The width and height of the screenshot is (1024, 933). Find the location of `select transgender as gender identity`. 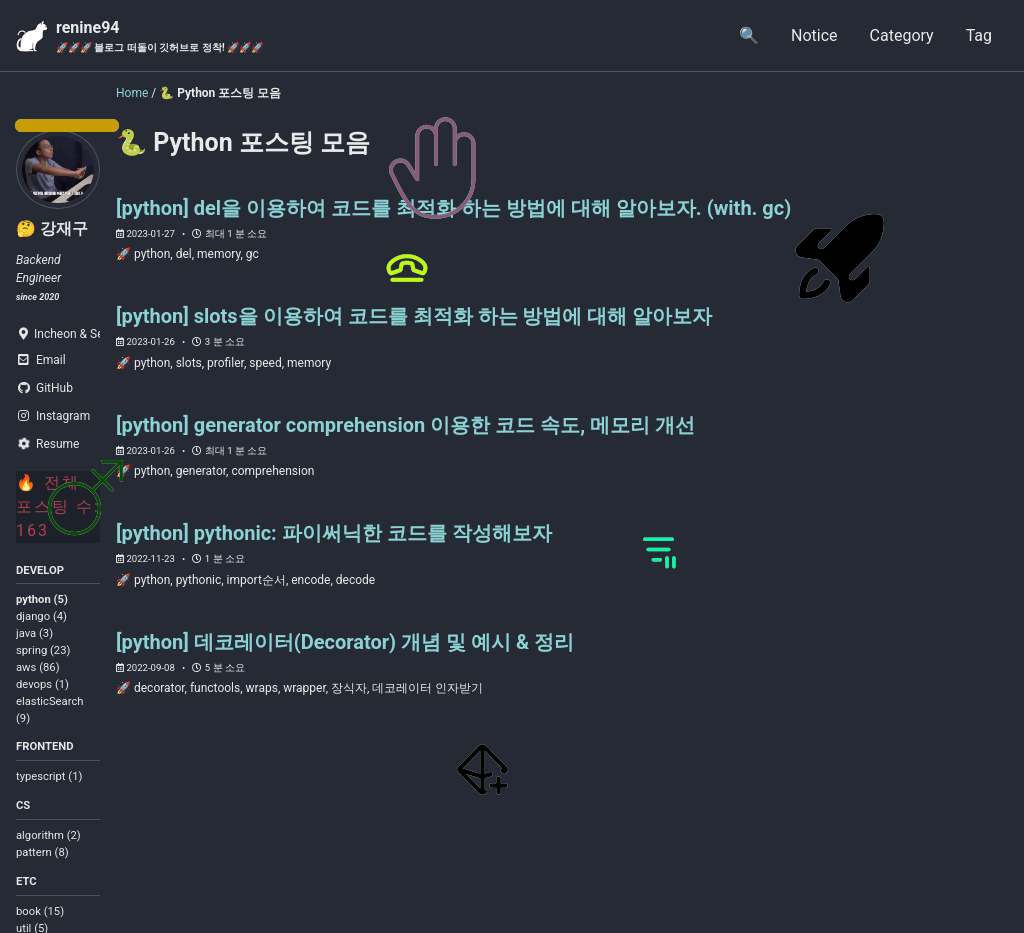

select transgender as gender identity is located at coordinates (87, 496).